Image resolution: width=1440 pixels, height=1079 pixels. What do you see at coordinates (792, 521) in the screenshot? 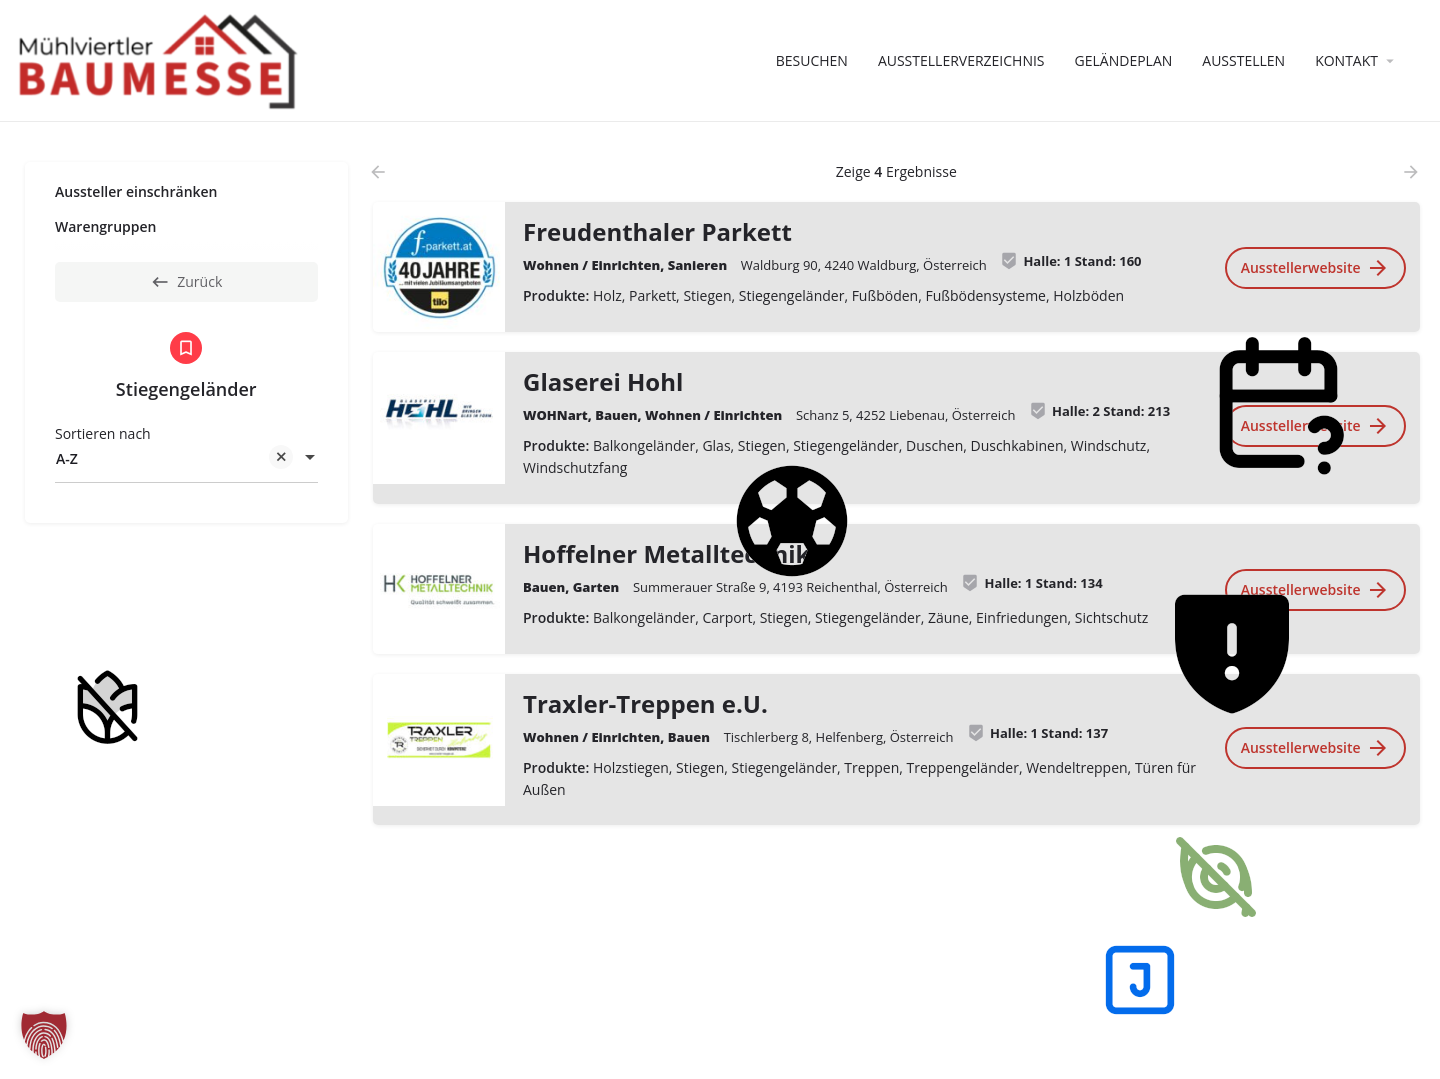
I see `access football or soccer content` at bounding box center [792, 521].